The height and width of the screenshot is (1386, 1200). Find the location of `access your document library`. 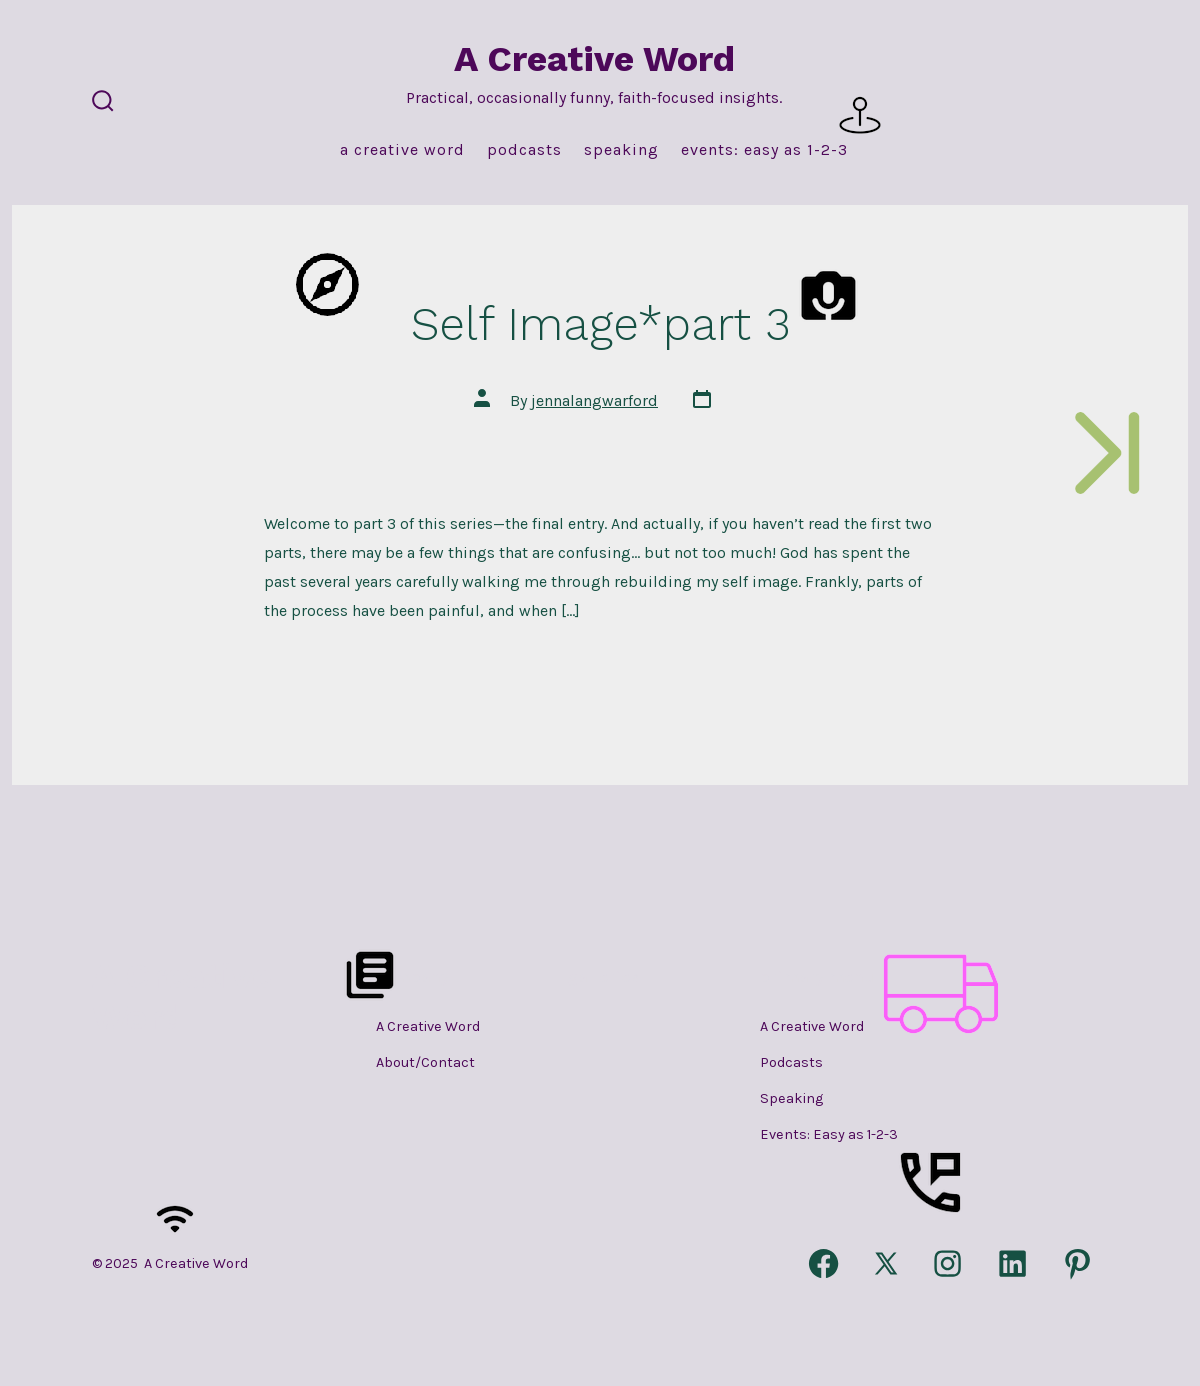

access your document library is located at coordinates (370, 975).